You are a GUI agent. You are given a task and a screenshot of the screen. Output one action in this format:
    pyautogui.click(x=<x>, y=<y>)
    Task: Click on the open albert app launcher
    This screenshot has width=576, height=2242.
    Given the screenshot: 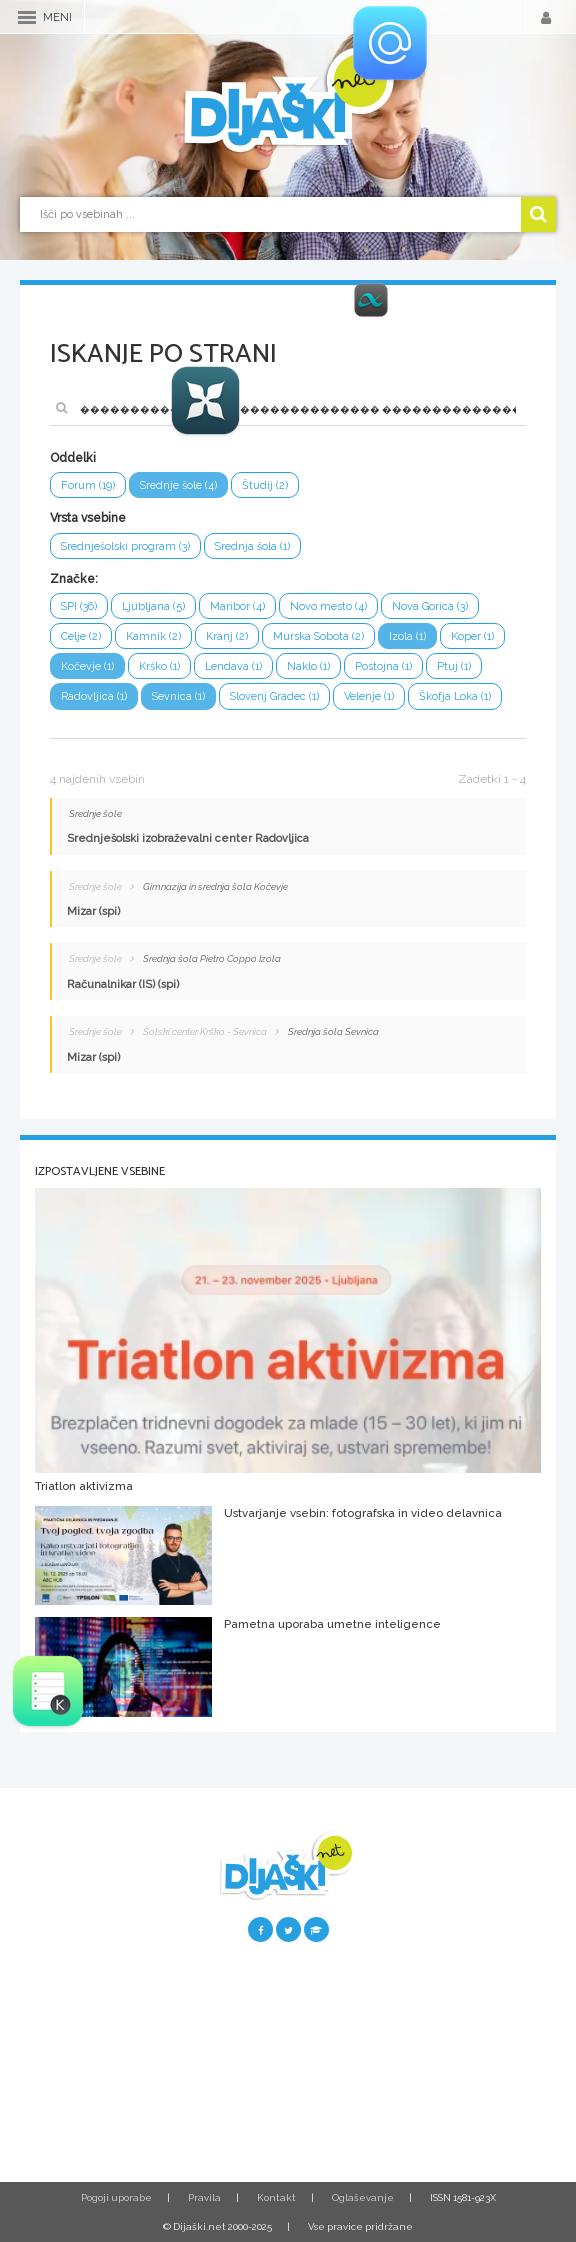 What is the action you would take?
    pyautogui.click(x=371, y=300)
    